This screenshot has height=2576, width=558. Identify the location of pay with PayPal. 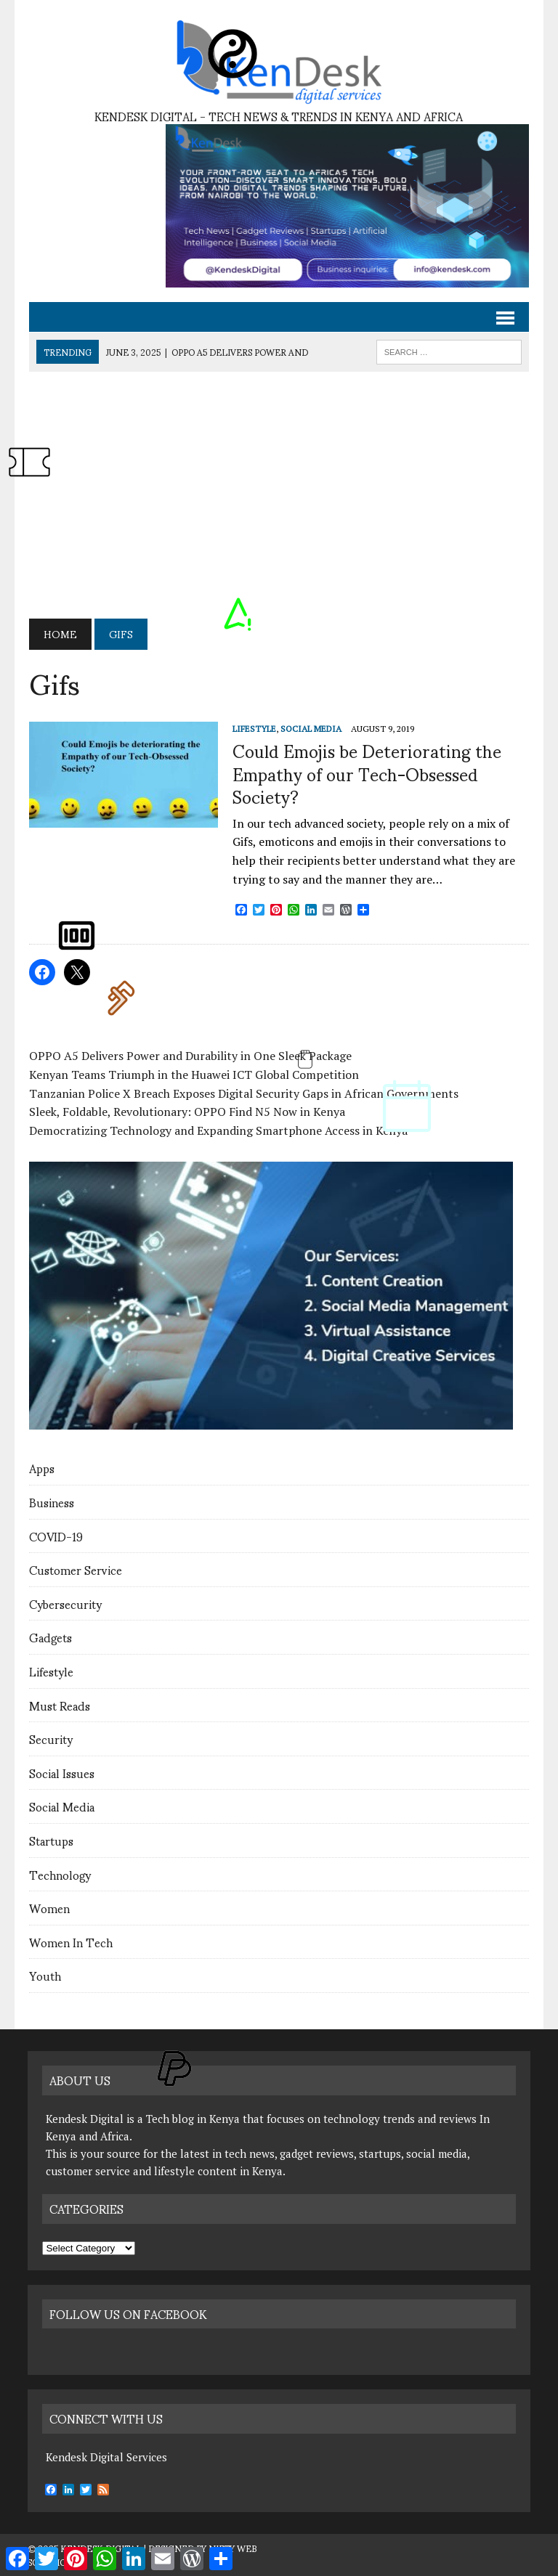
(174, 2068).